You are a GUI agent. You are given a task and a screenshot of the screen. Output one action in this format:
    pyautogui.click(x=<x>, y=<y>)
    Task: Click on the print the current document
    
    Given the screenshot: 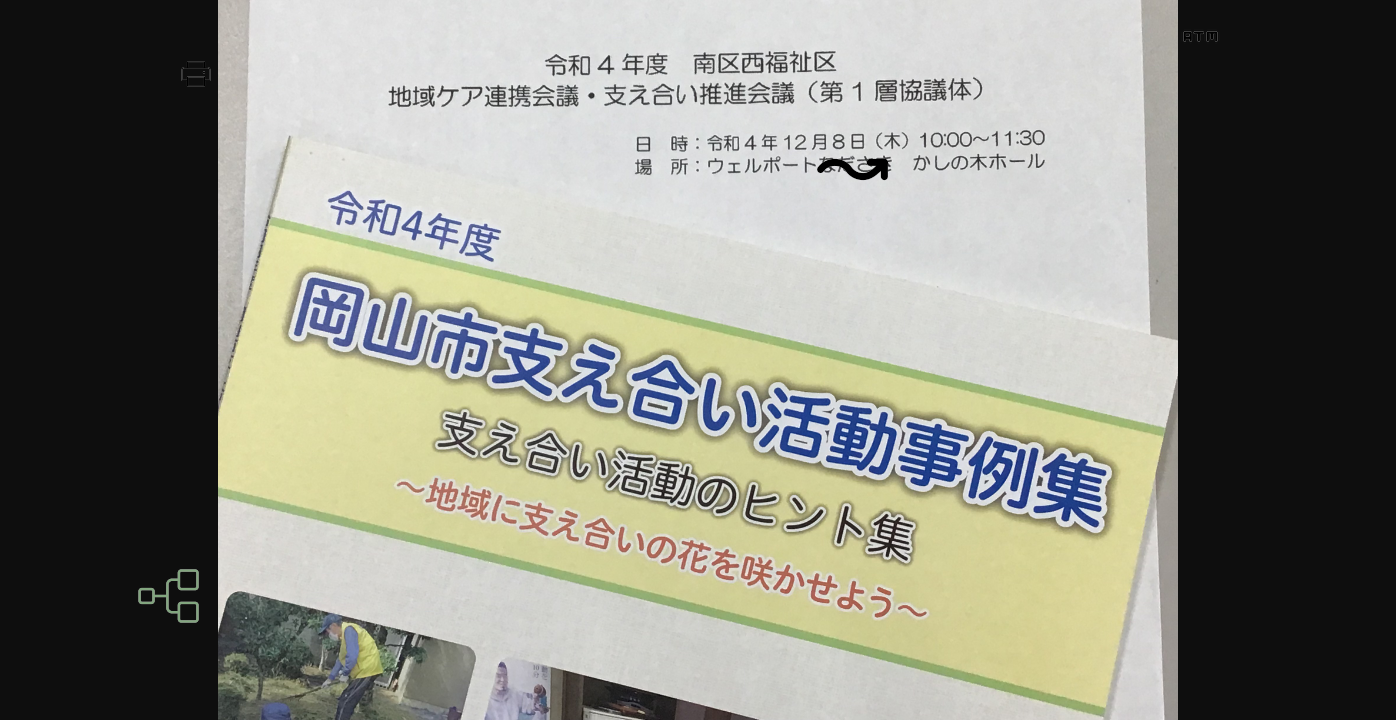 What is the action you would take?
    pyautogui.click(x=196, y=74)
    